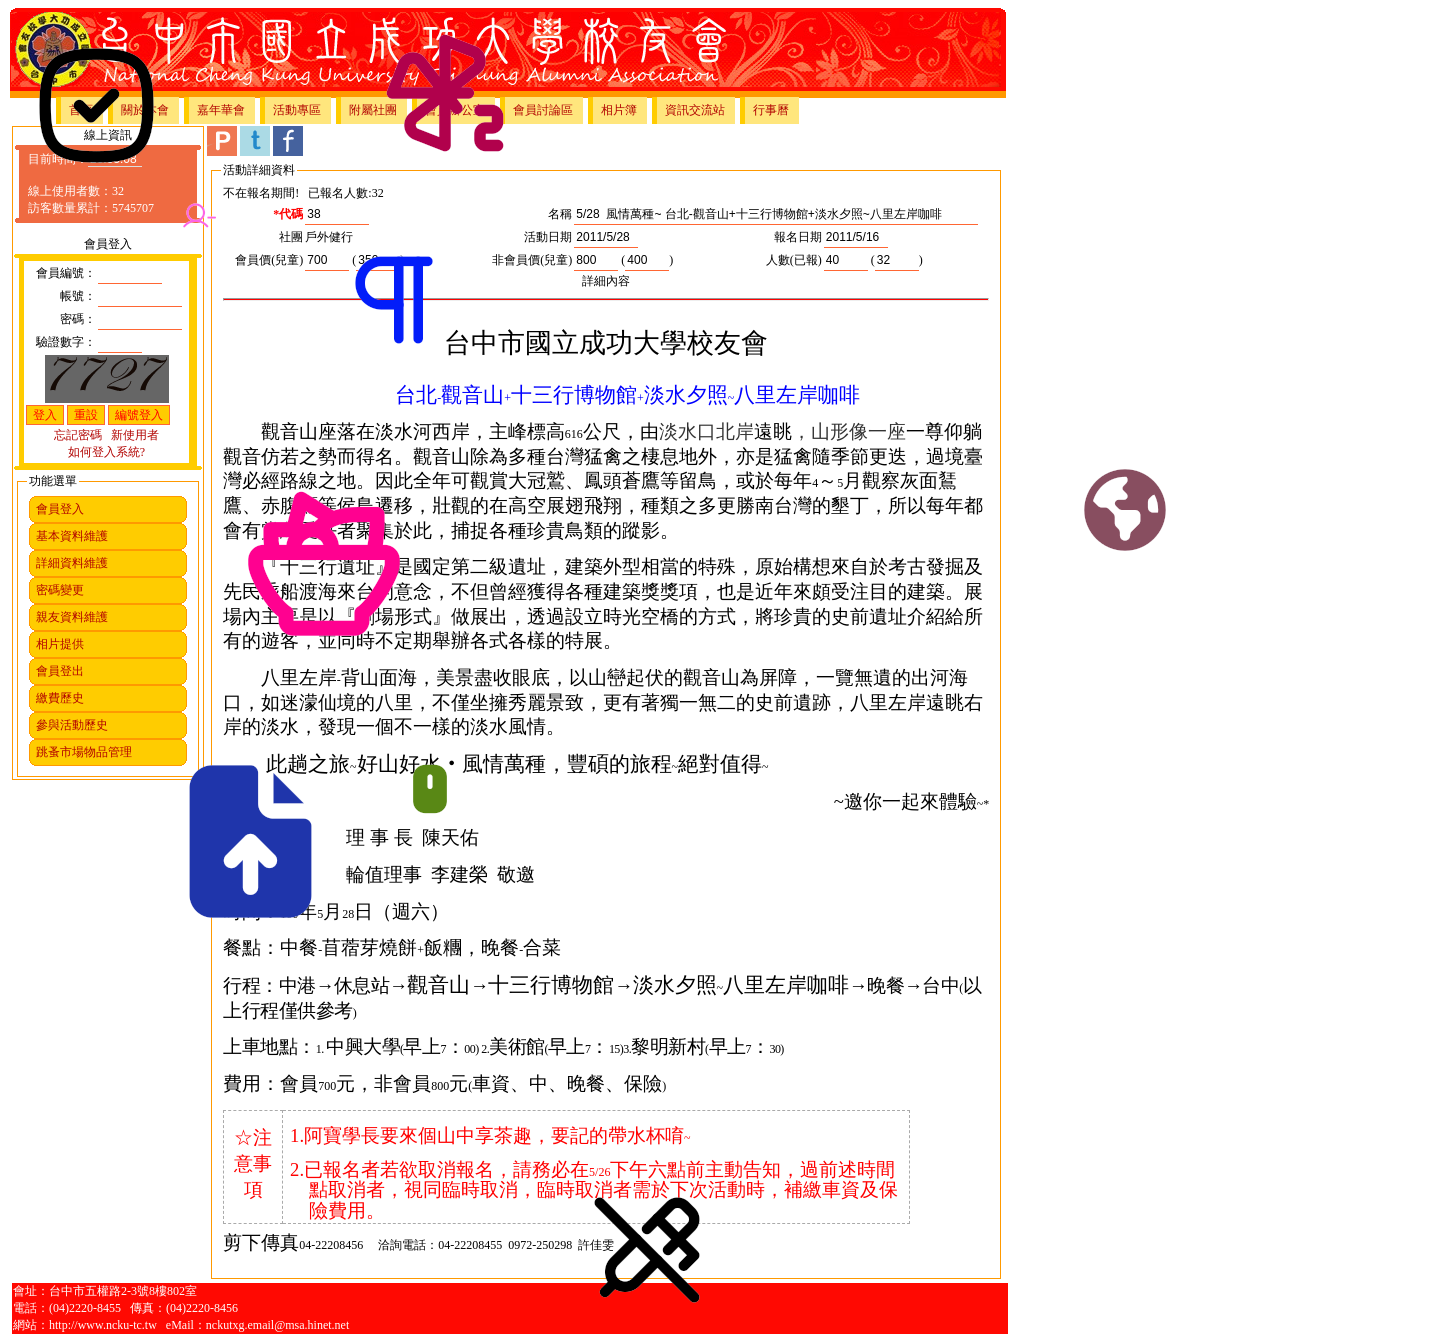 Image resolution: width=1440 pixels, height=1344 pixels. What do you see at coordinates (647, 1250) in the screenshot?
I see `editing disabled` at bounding box center [647, 1250].